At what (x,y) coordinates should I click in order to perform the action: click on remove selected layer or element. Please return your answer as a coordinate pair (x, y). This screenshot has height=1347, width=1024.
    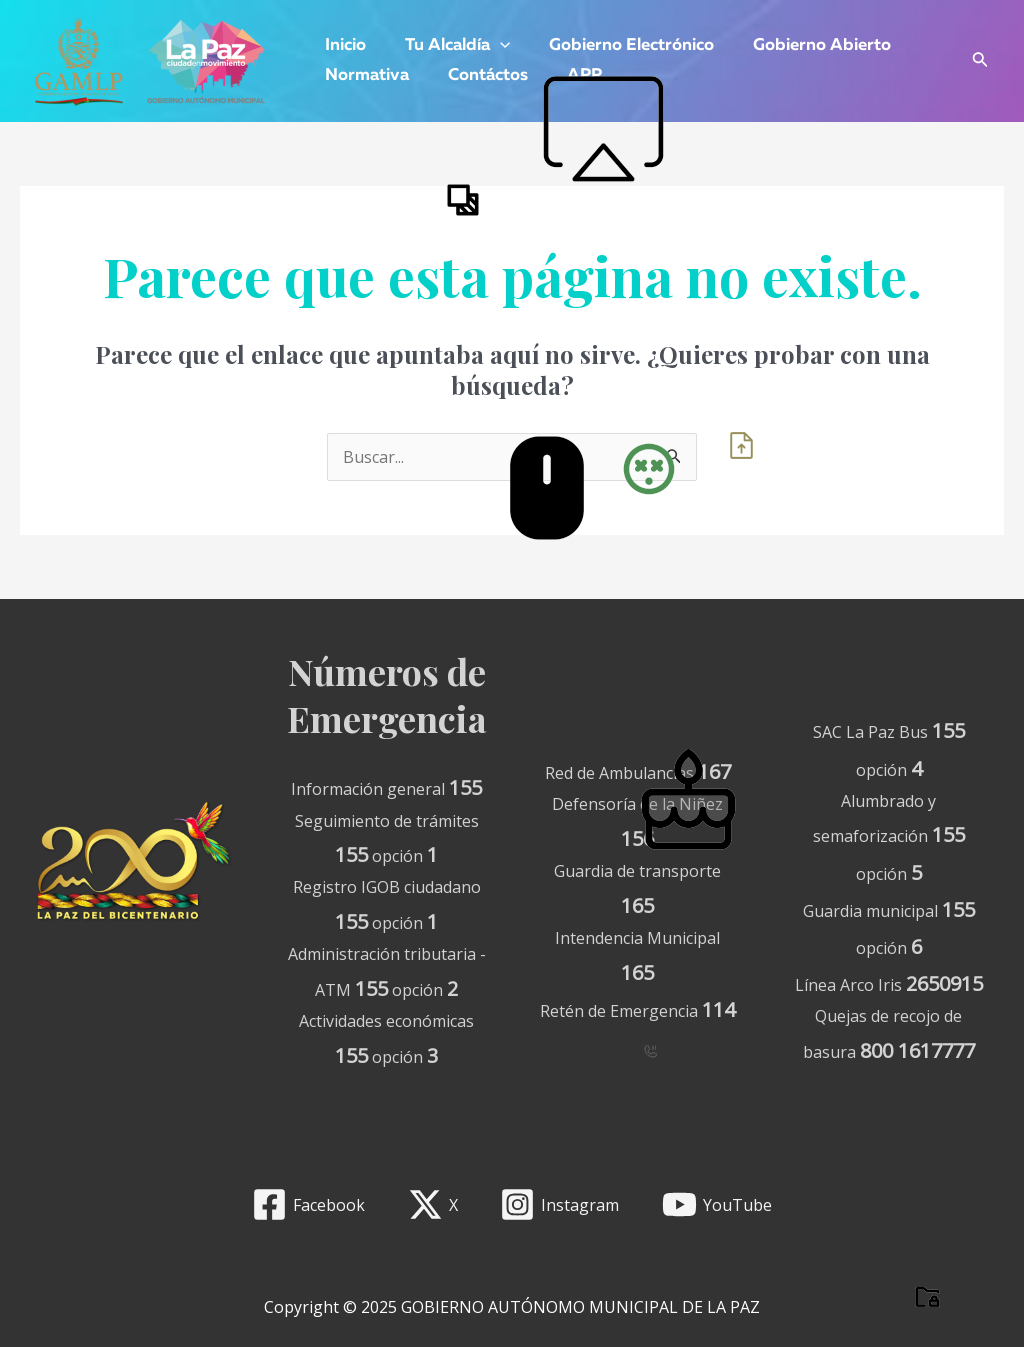
    Looking at the image, I should click on (463, 200).